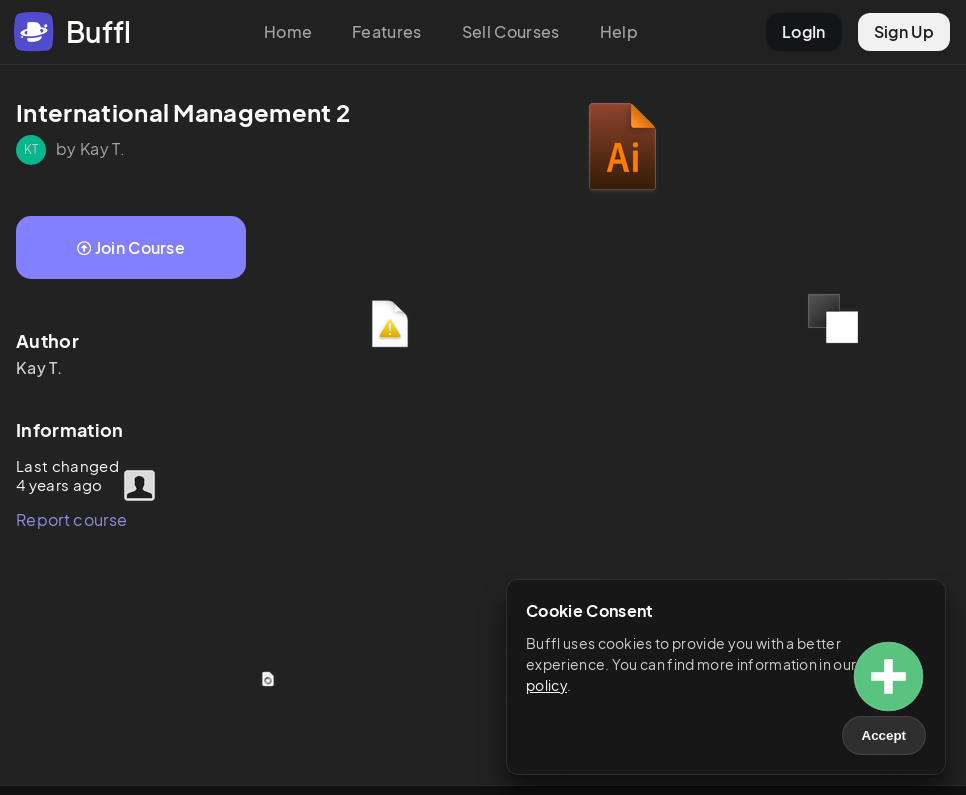 The height and width of the screenshot is (795, 966). I want to click on report a problem or issue with a file, so click(390, 325).